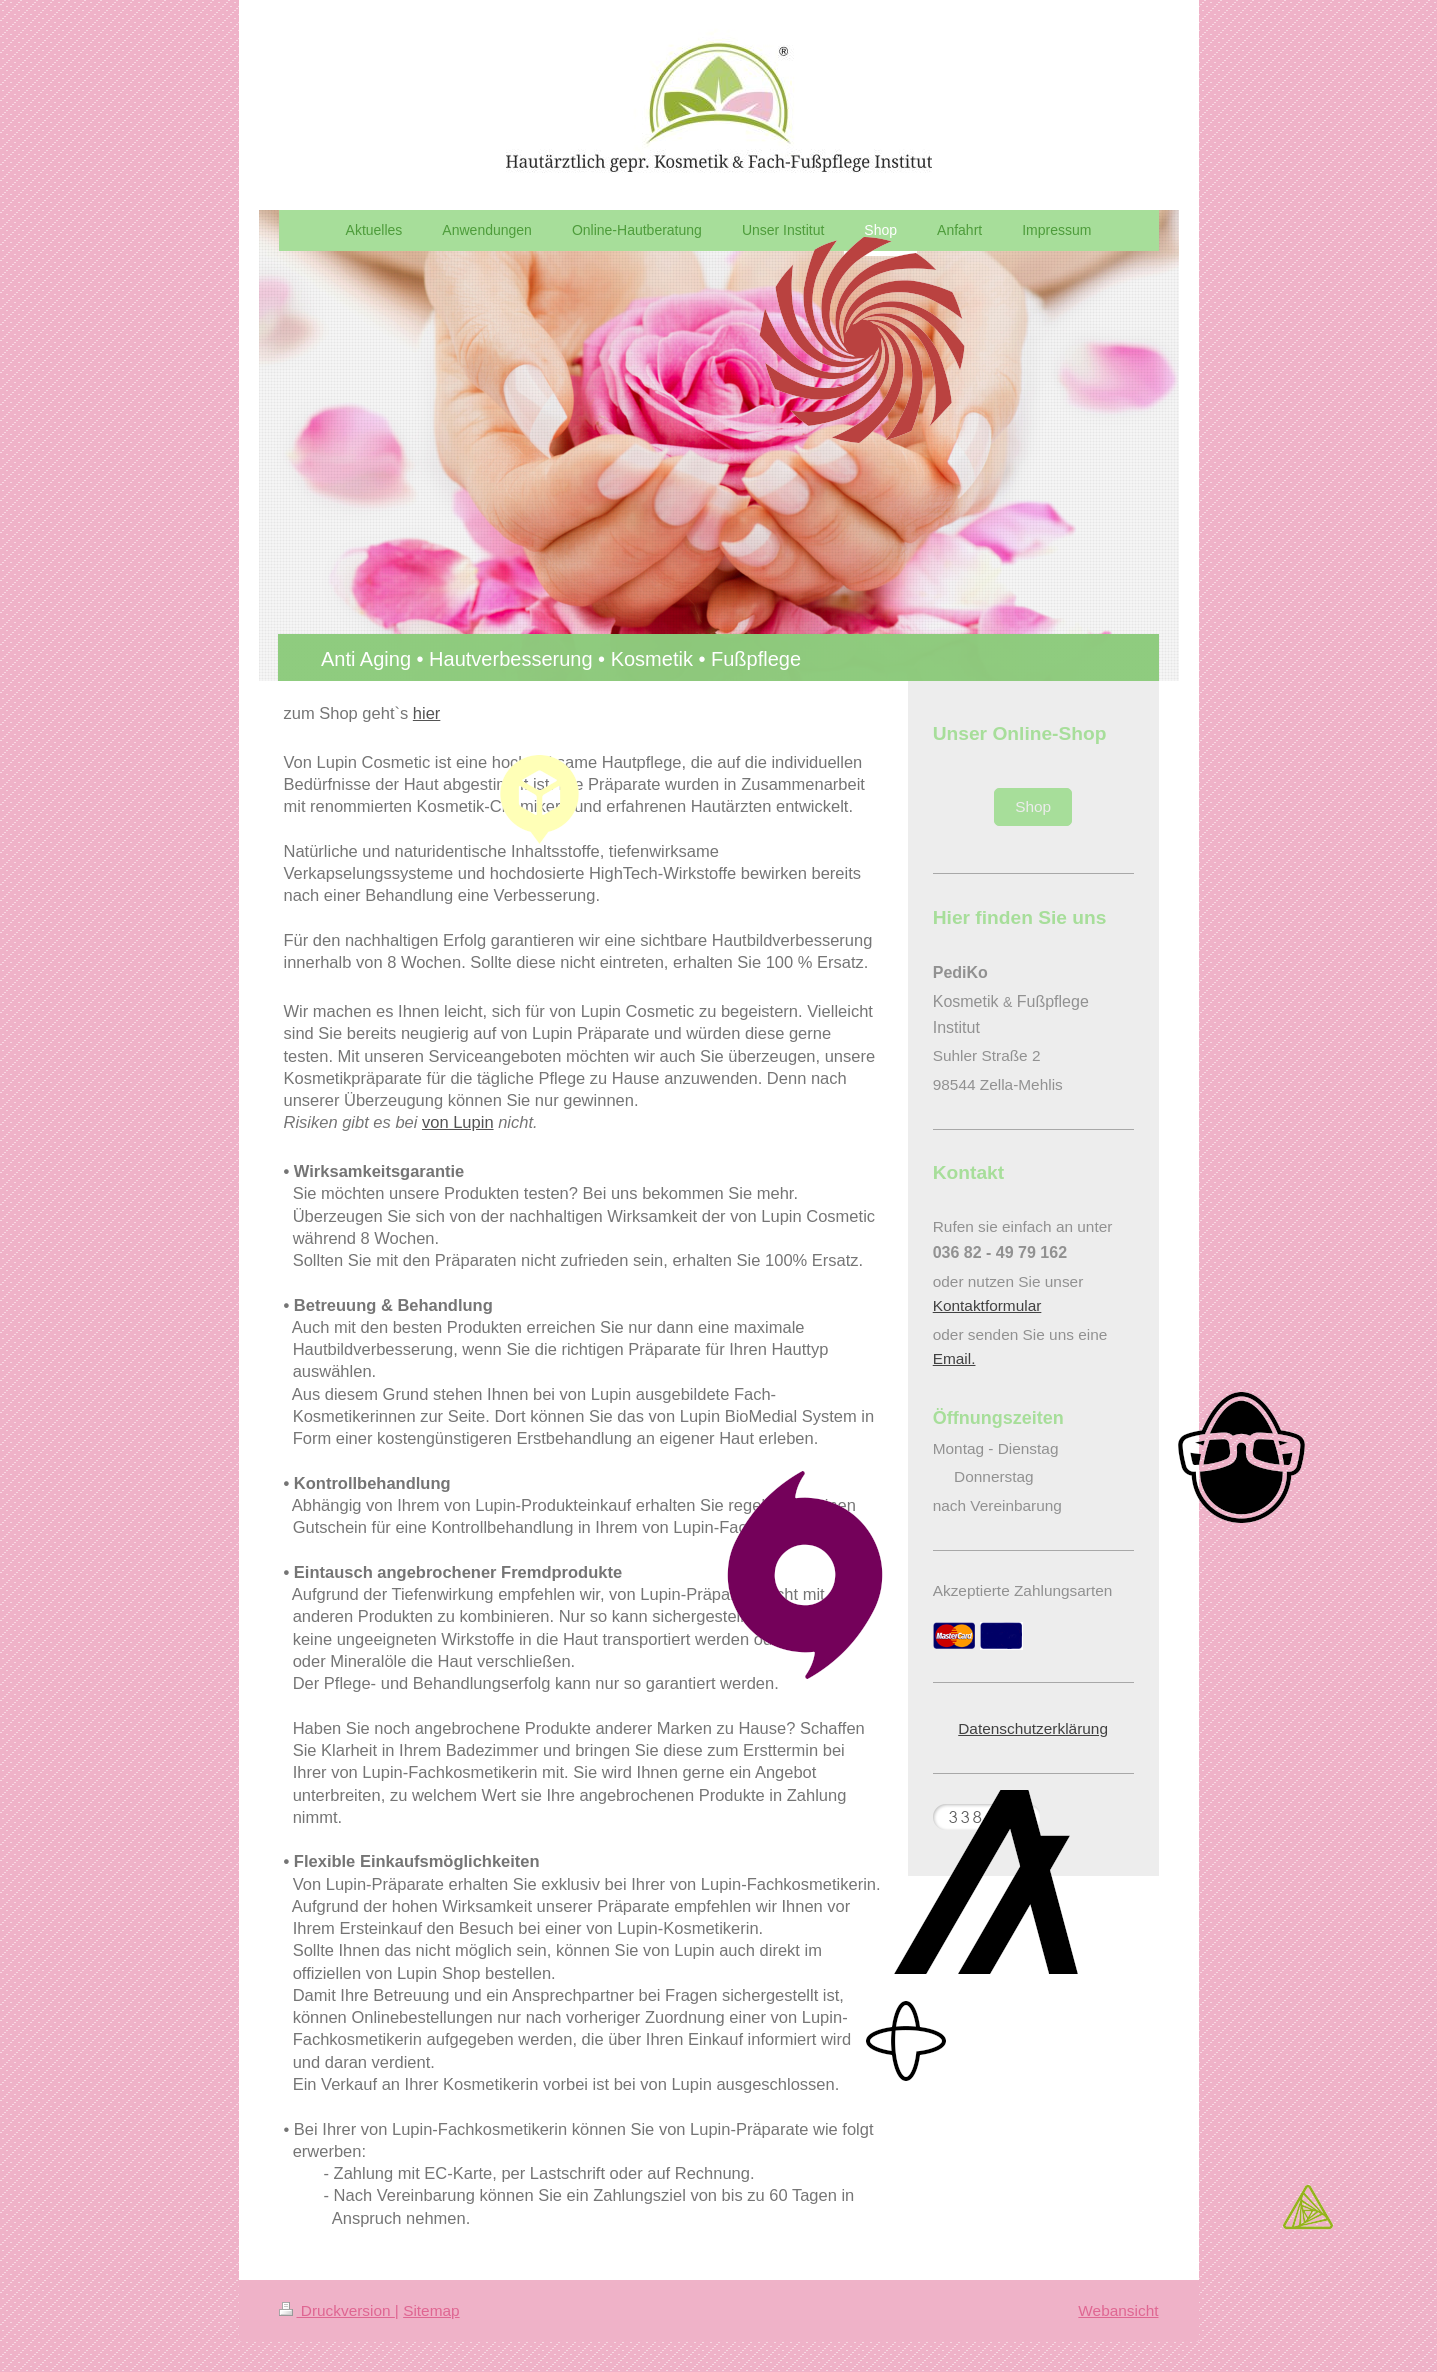  Describe the element at coordinates (1241, 1457) in the screenshot. I see `egghead.io logo - access web development tutorials and courses` at that location.